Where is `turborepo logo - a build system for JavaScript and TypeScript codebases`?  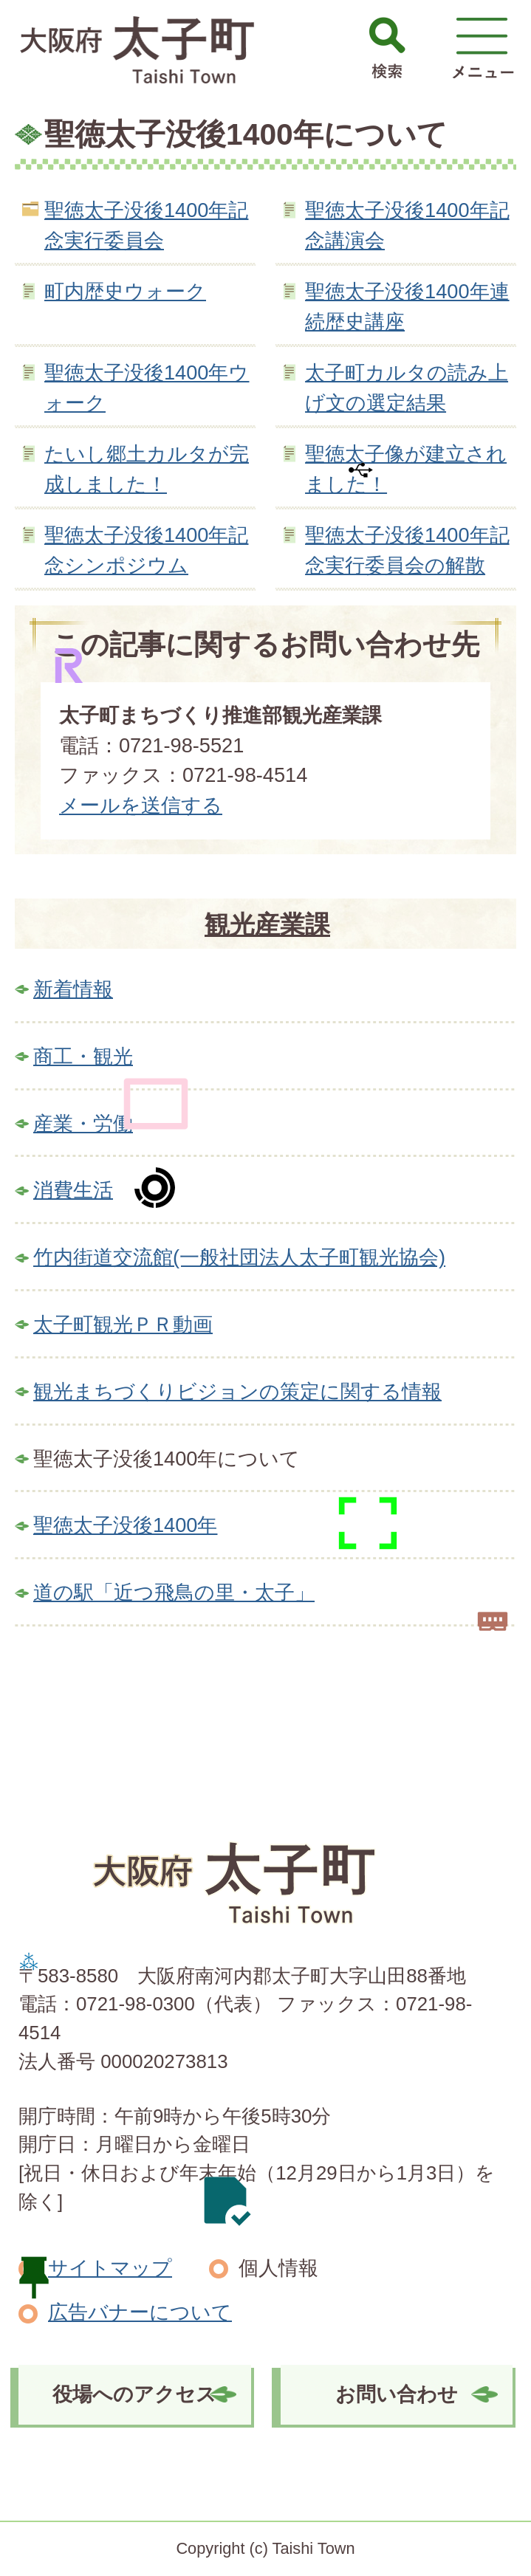 turborepo logo - a build system for JavaScript and TypeScript codebases is located at coordinates (154, 1187).